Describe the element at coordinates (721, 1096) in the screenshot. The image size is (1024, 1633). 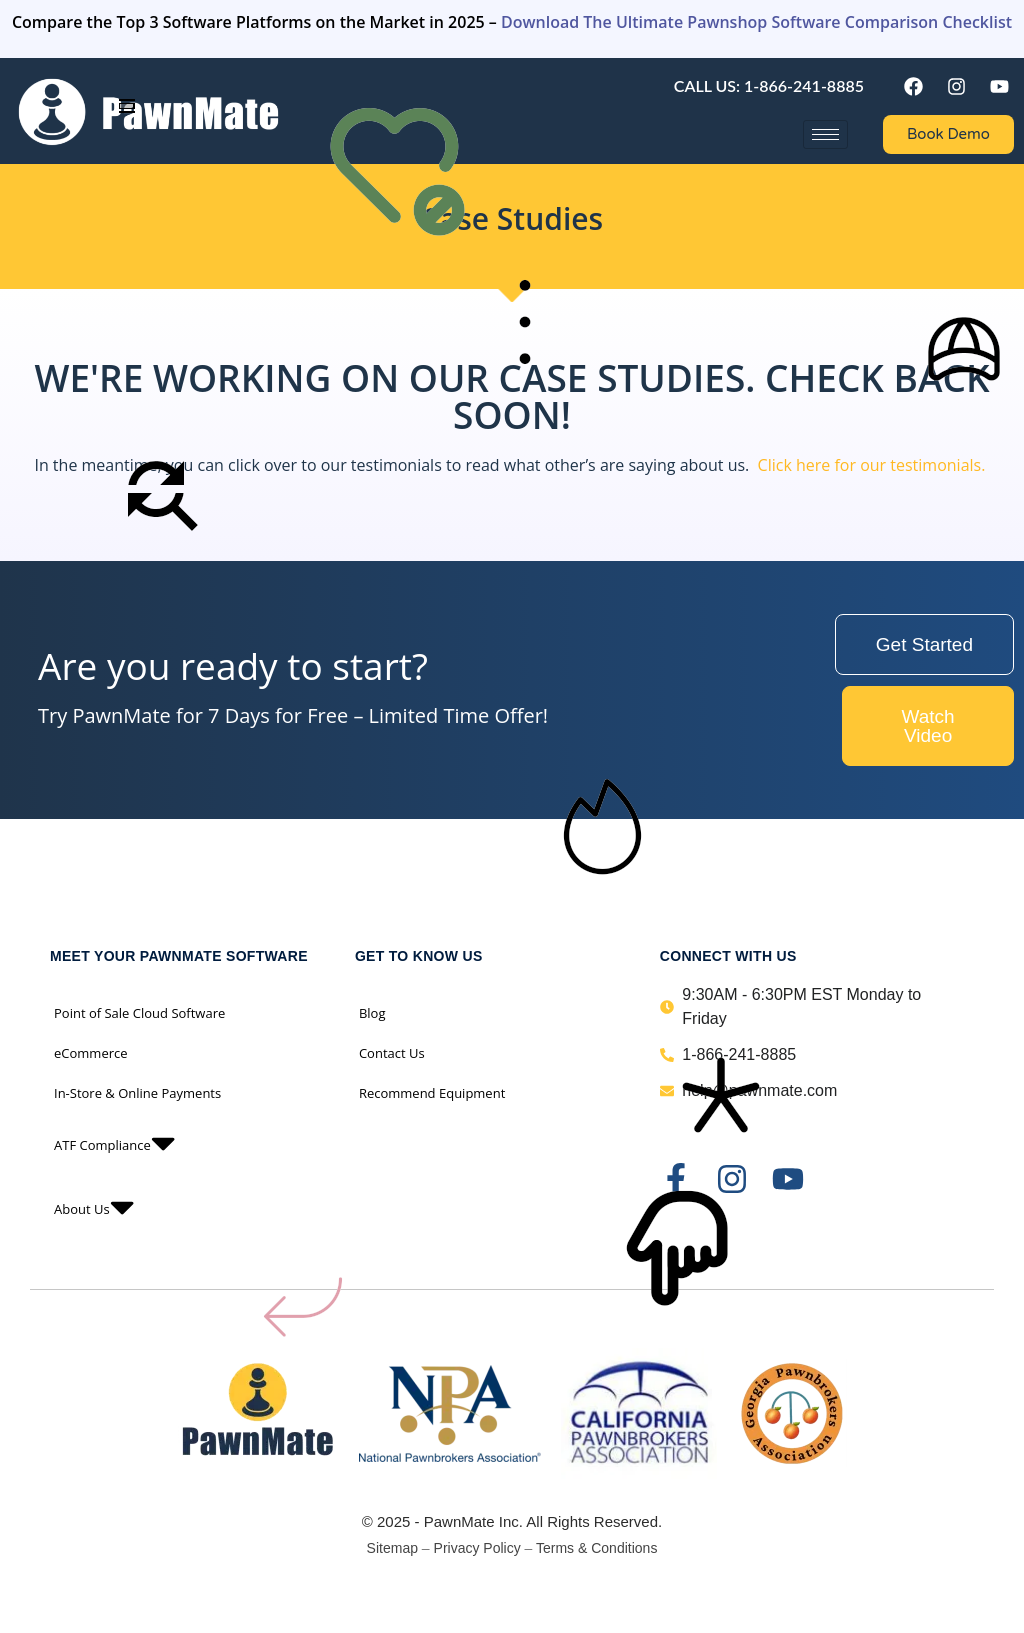
I see `indicates a required field in a form` at that location.